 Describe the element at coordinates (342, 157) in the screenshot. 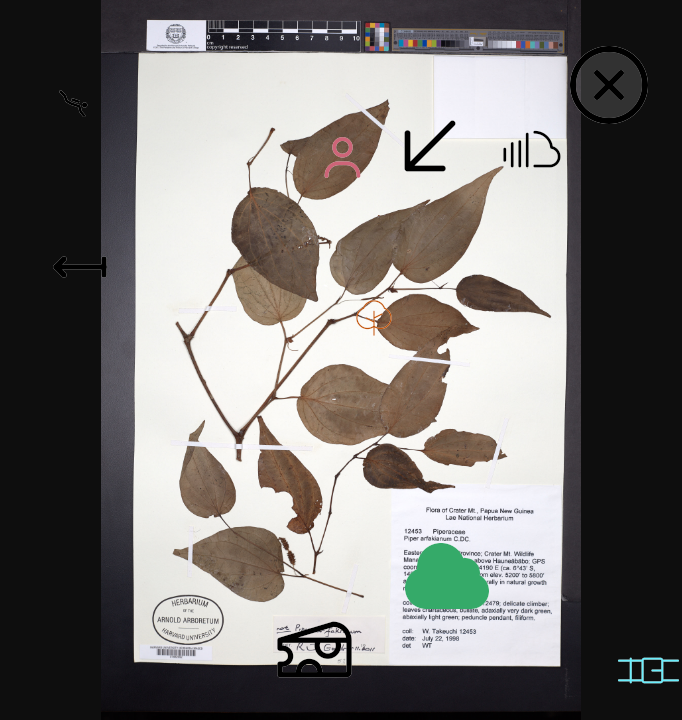

I see `view user profile` at that location.